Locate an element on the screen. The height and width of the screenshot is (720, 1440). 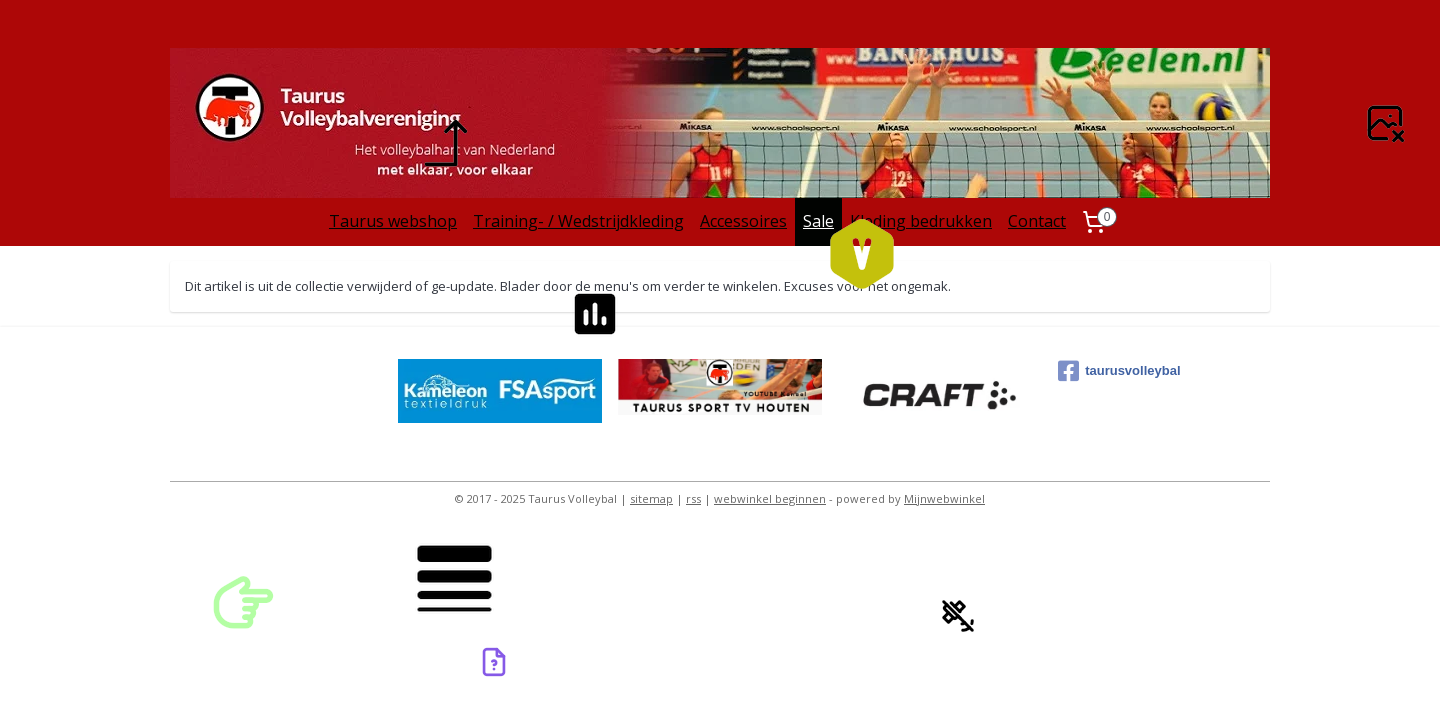
adjust line thickness or stroke weight is located at coordinates (454, 578).